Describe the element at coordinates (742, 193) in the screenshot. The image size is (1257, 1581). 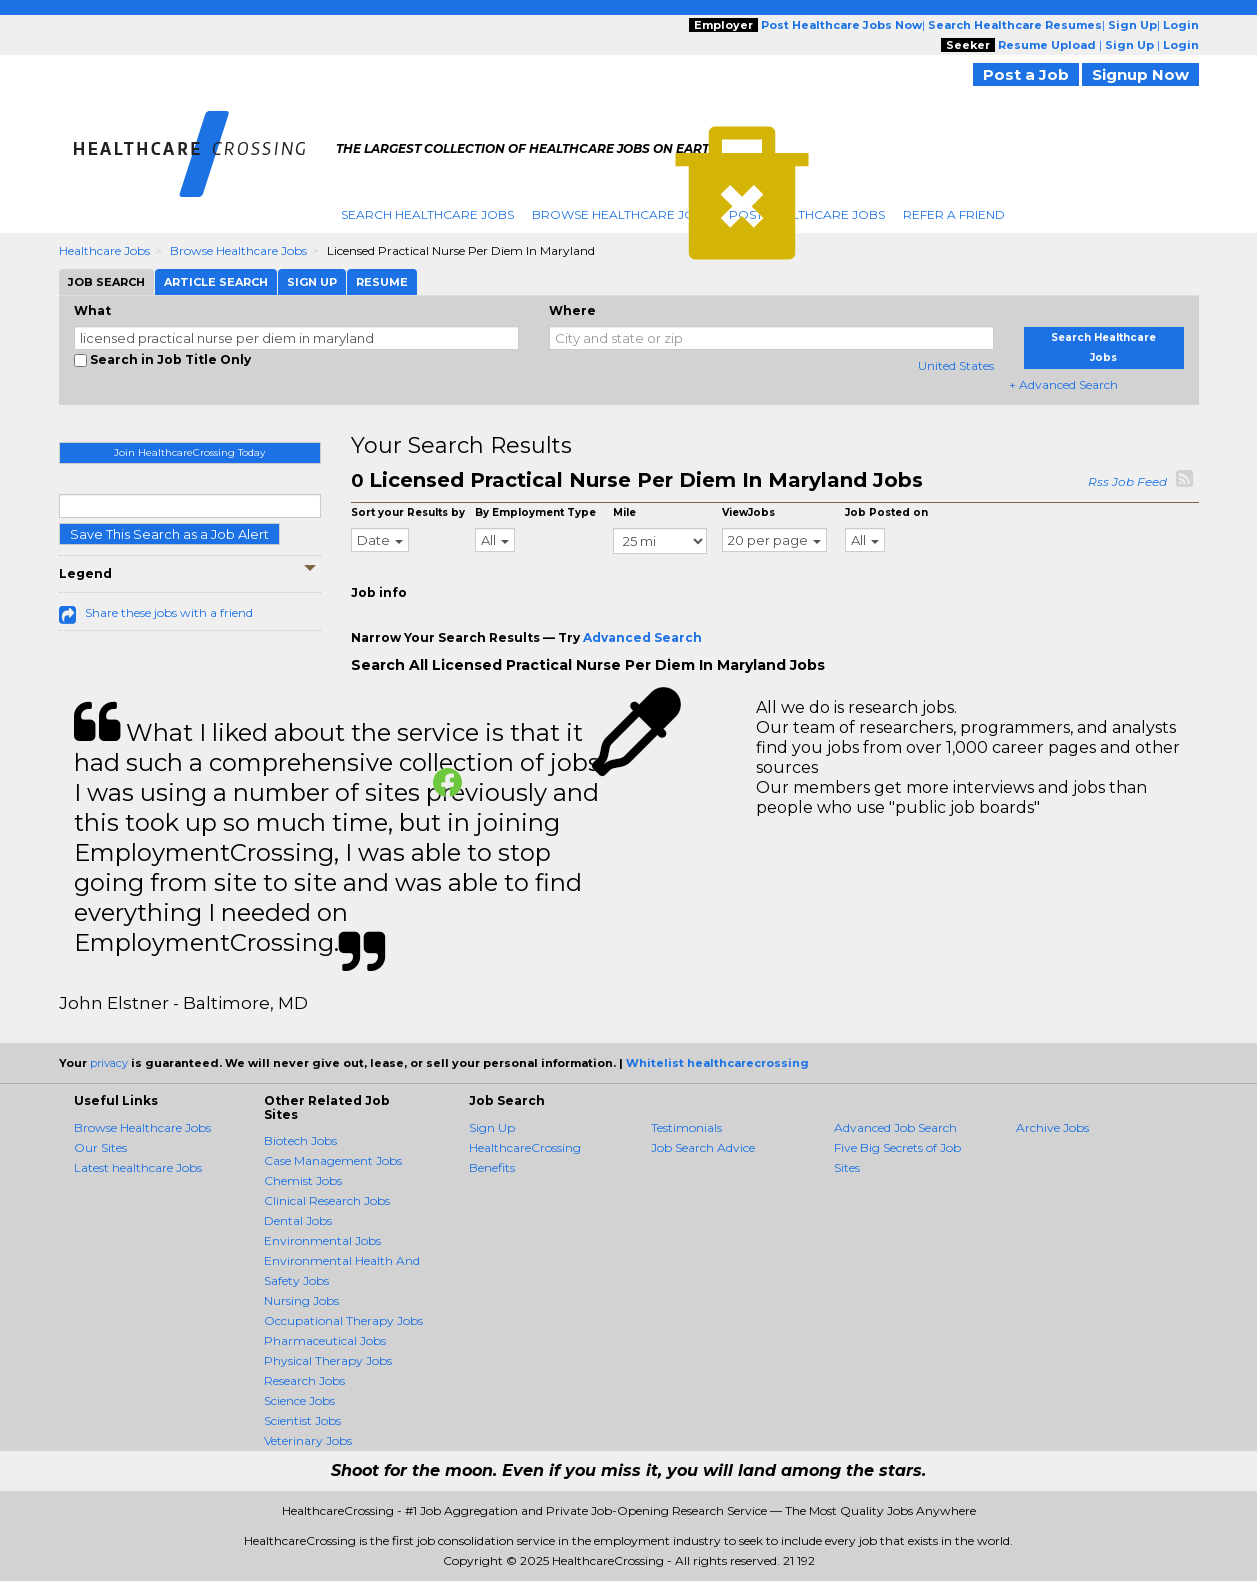
I see `delete selected item` at that location.